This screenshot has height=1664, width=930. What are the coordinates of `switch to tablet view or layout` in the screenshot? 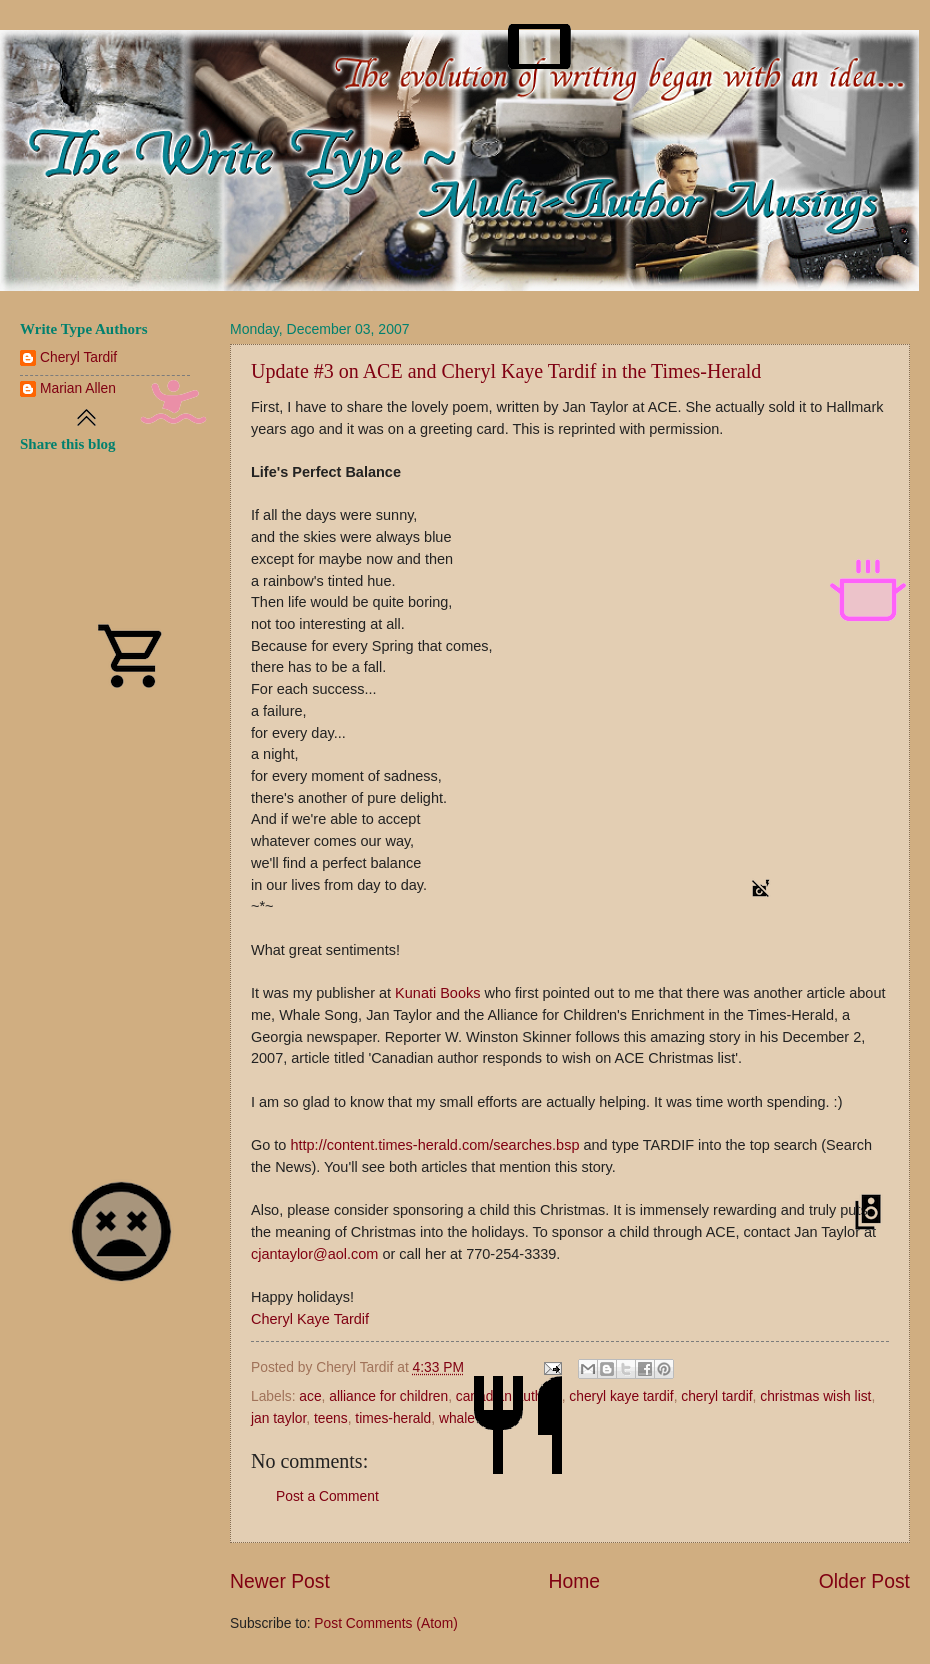 It's located at (539, 46).